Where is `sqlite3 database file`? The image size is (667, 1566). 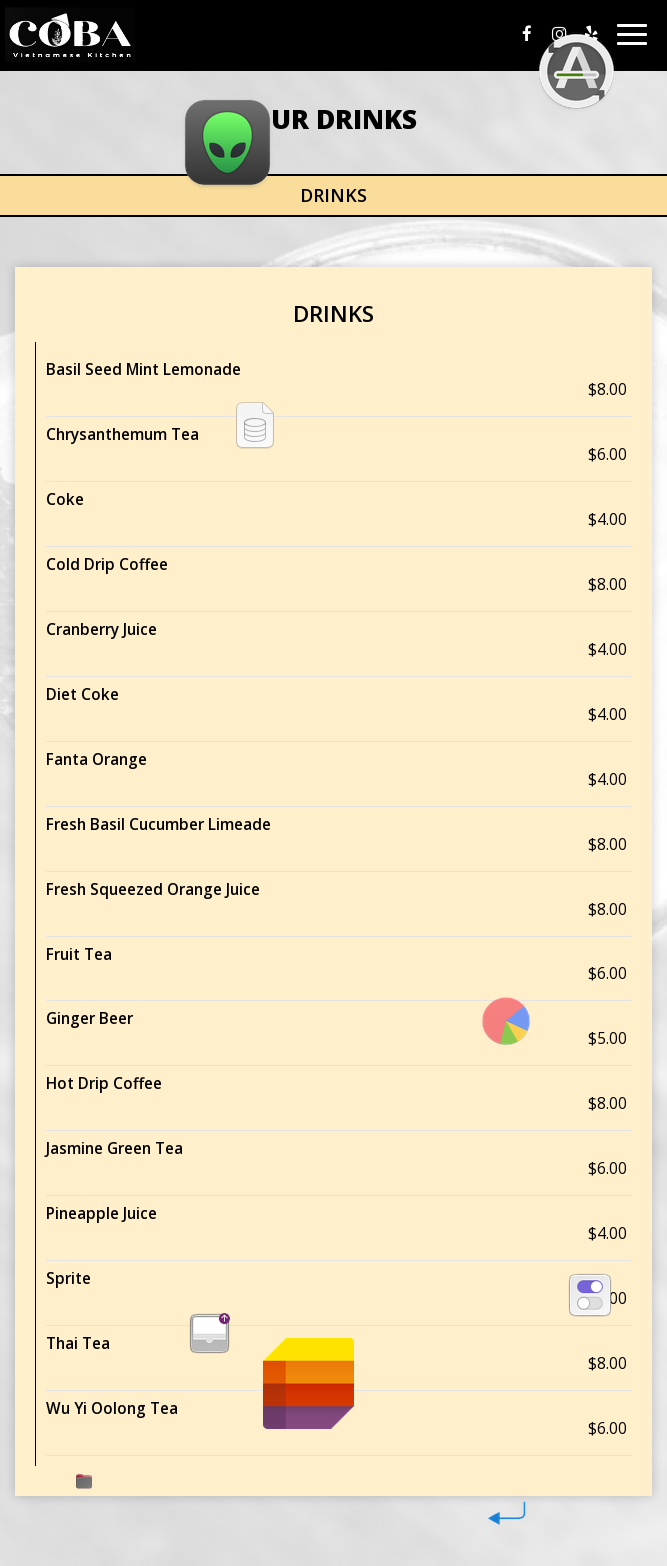 sqlite3 database file is located at coordinates (255, 425).